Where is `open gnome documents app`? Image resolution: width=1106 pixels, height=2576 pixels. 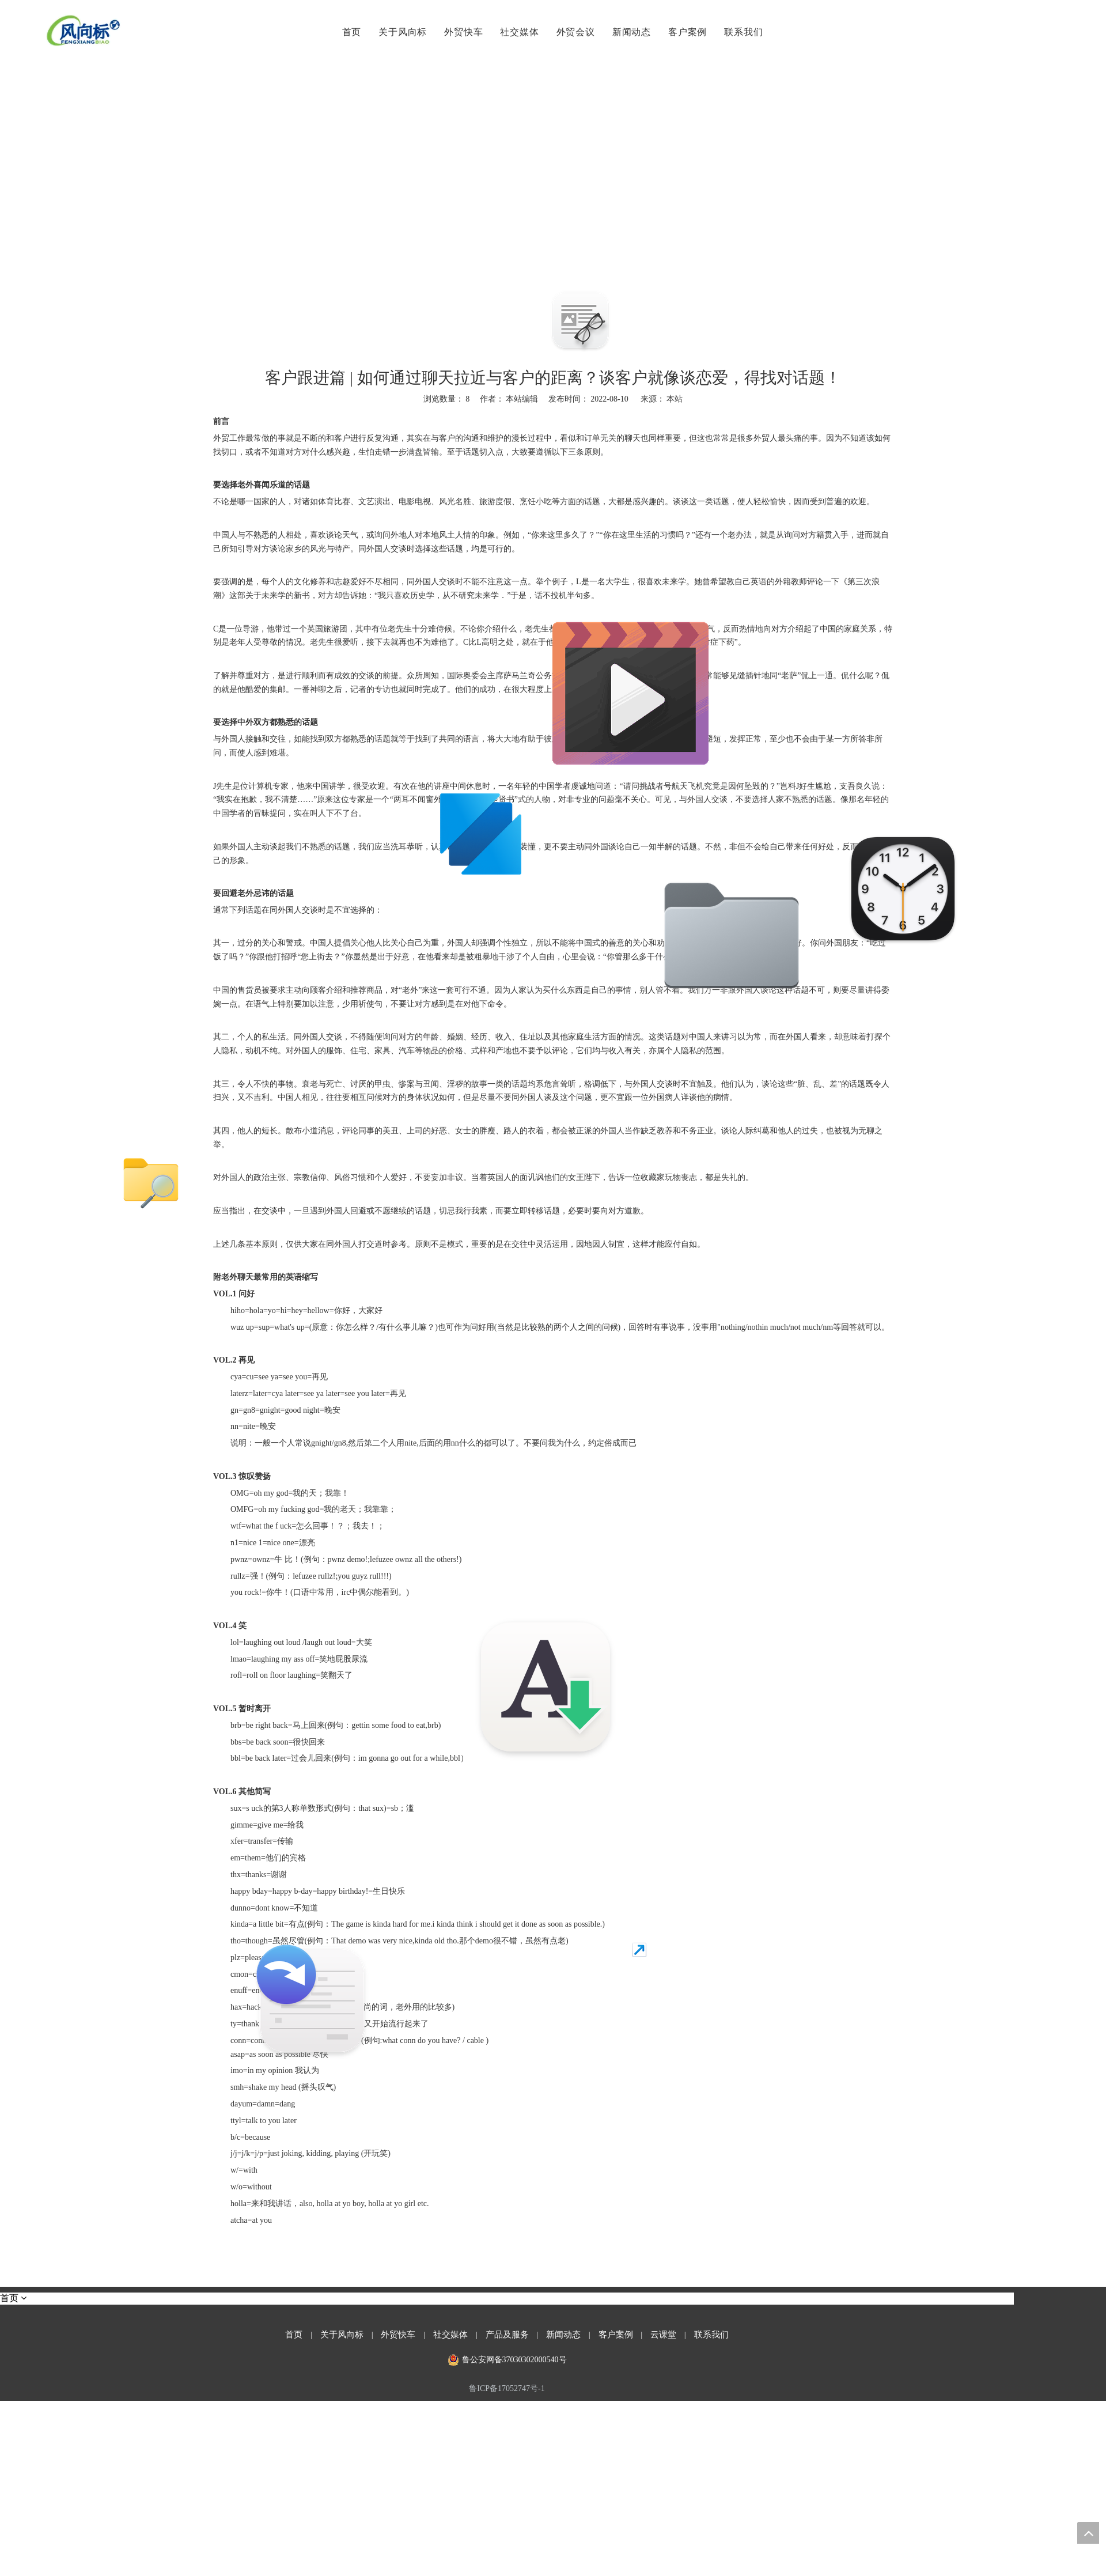 open gnome documents app is located at coordinates (580, 320).